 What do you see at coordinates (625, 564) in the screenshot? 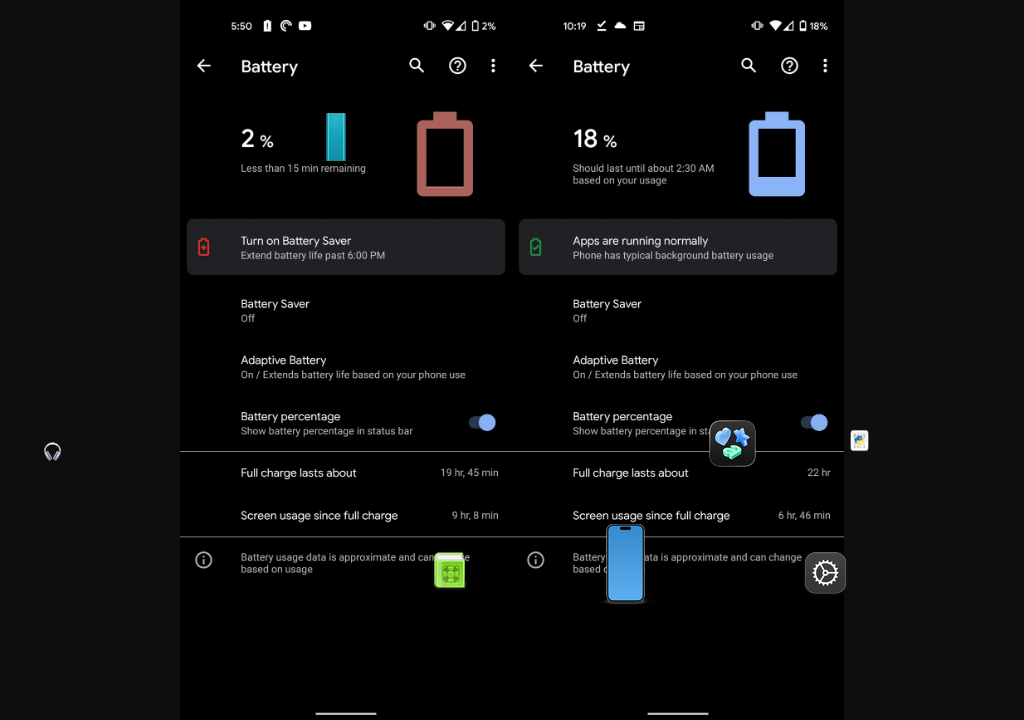
I see `indicates a connected iPhone device` at bounding box center [625, 564].